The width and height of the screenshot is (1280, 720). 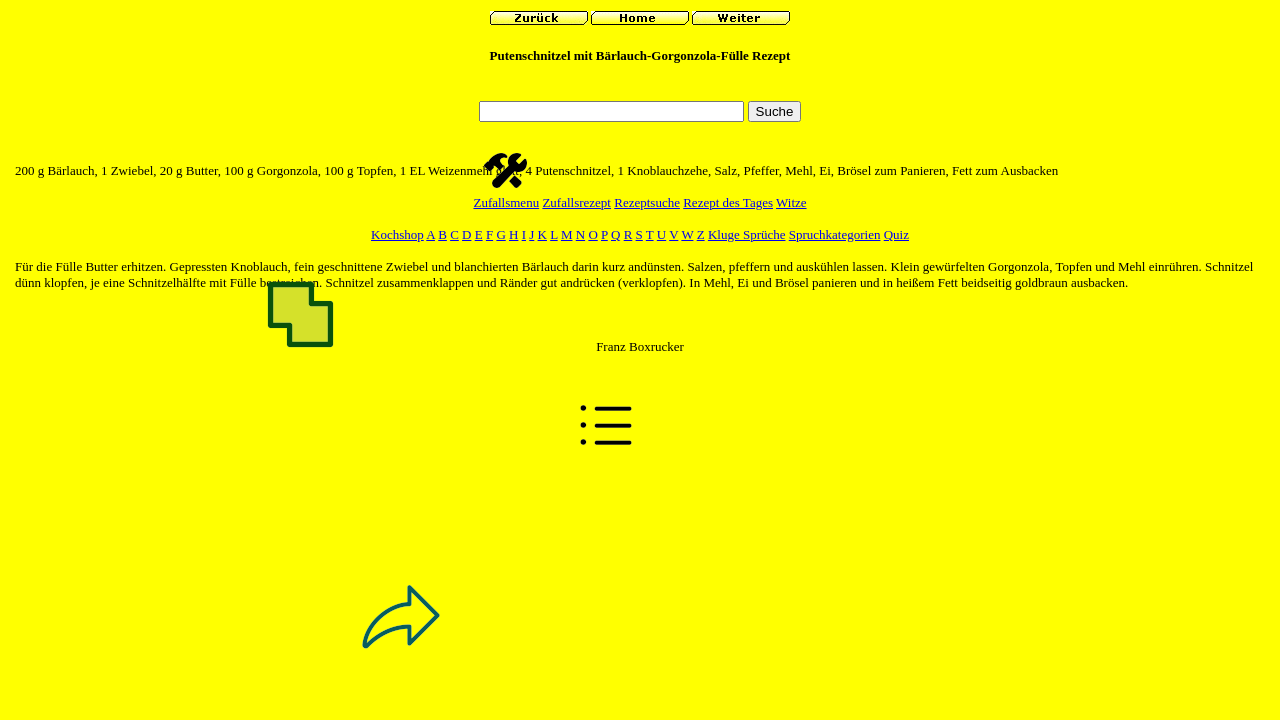 I want to click on view items as a bulleted list, so click(x=606, y=425).